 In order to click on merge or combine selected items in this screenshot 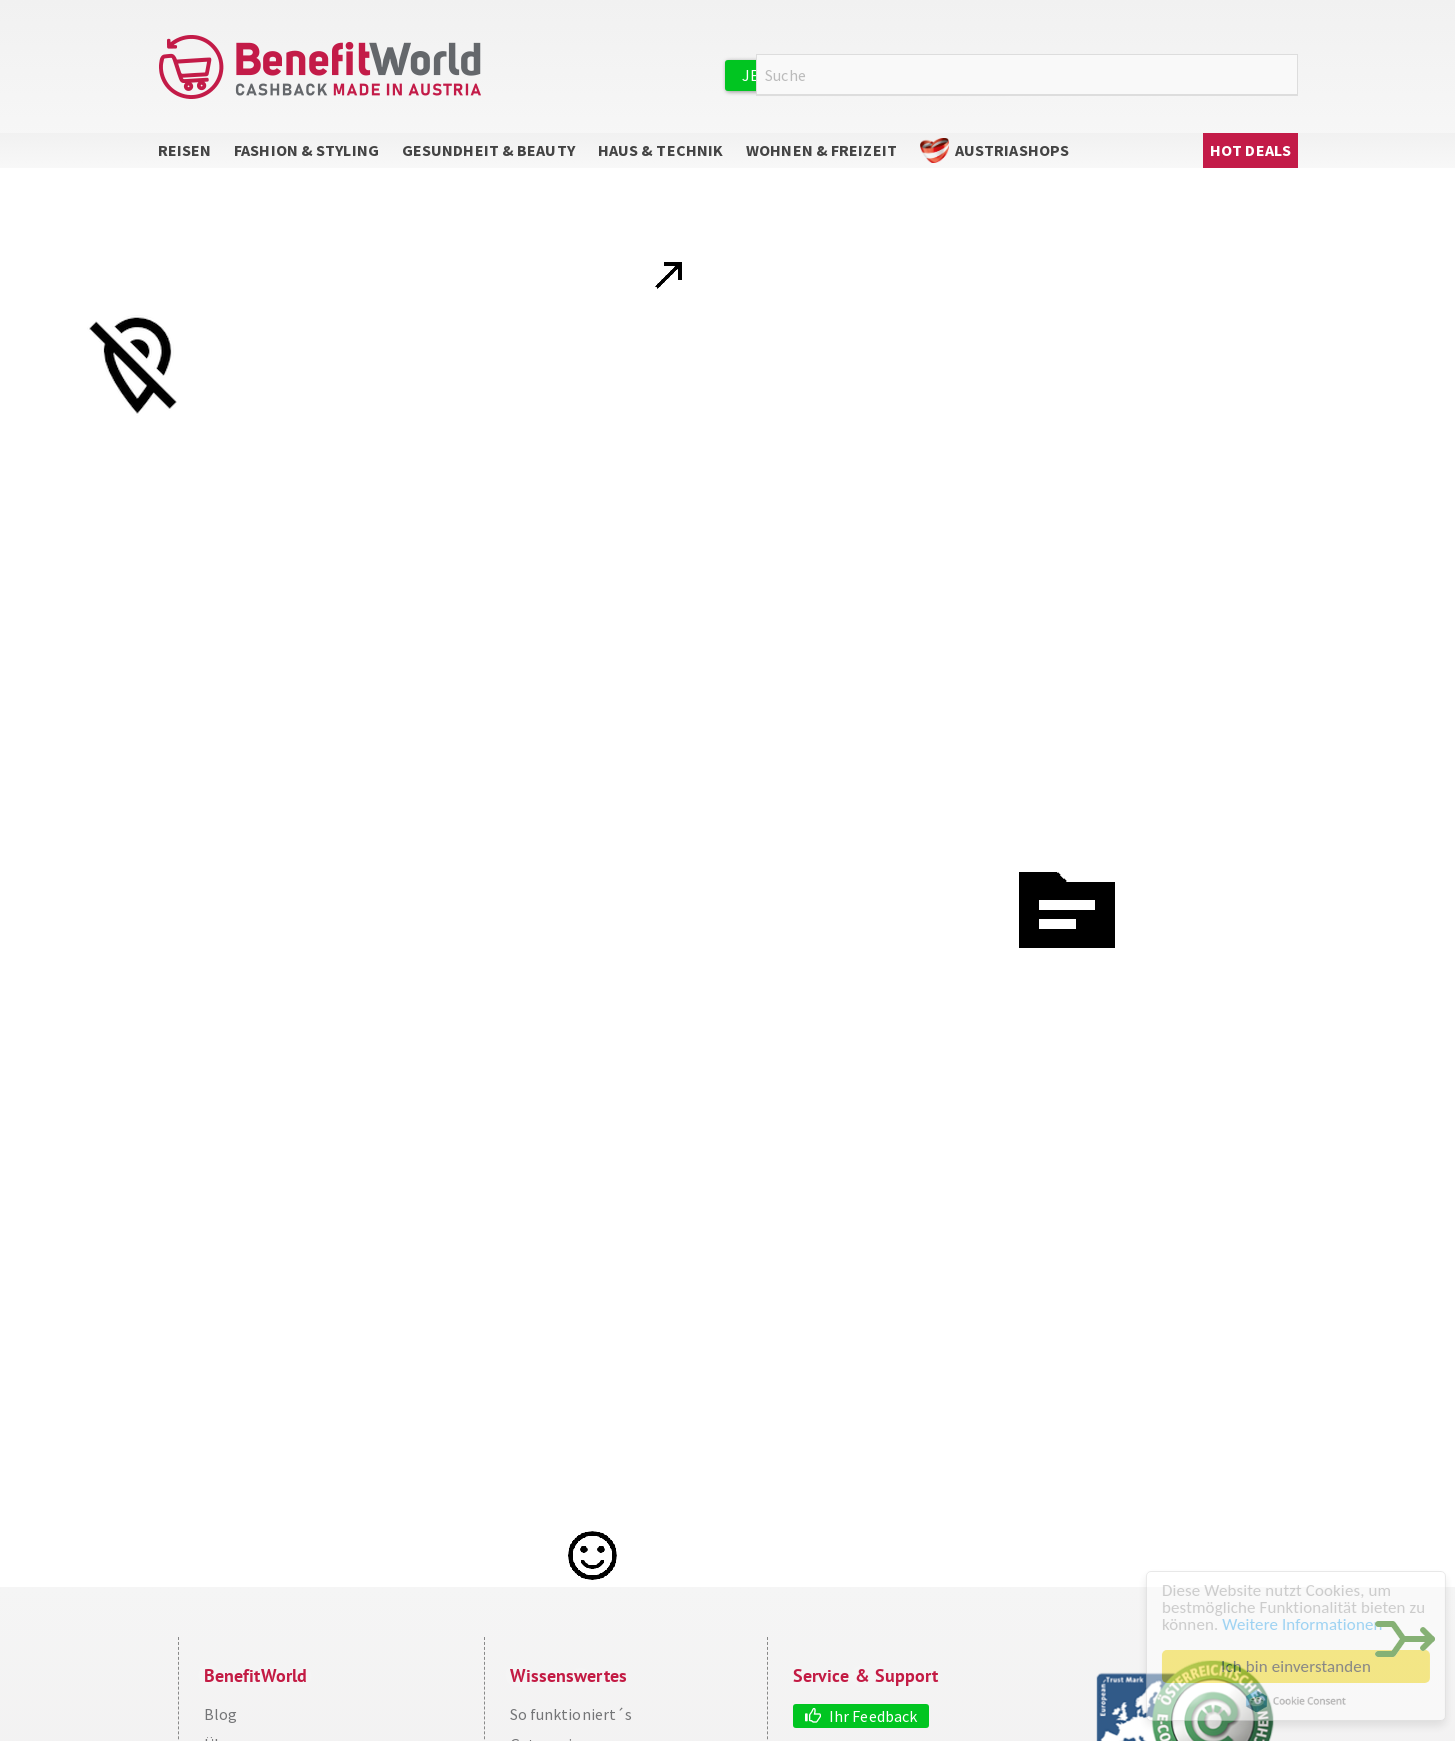, I will do `click(1405, 1639)`.